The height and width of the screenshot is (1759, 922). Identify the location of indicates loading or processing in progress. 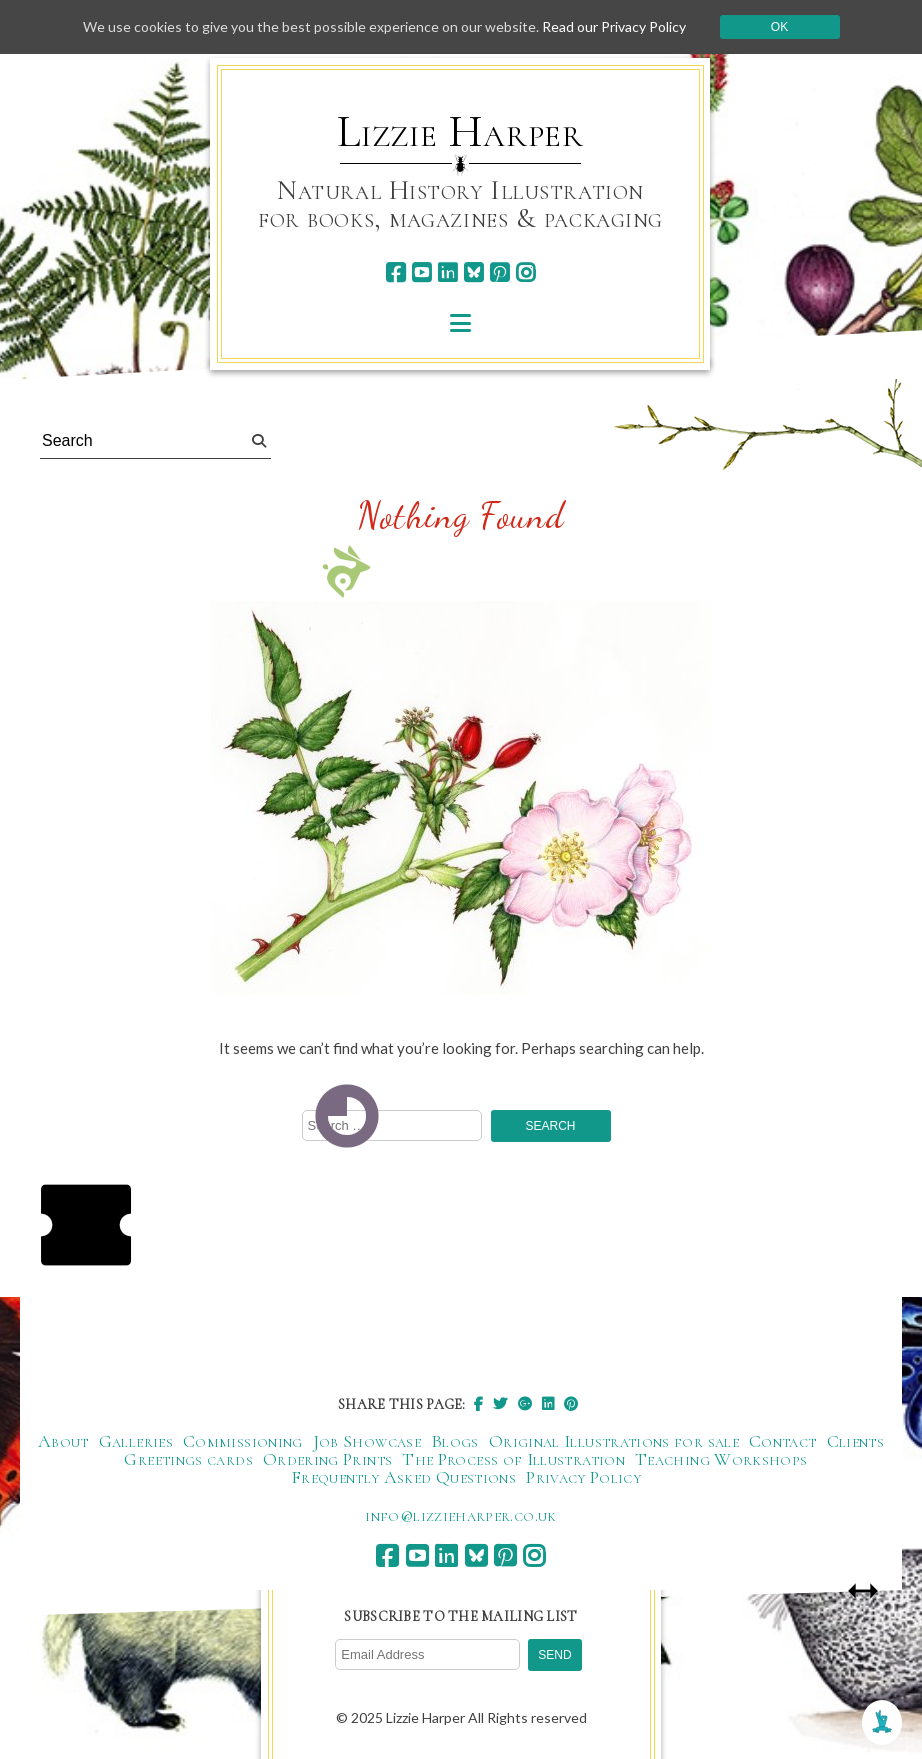
(347, 1116).